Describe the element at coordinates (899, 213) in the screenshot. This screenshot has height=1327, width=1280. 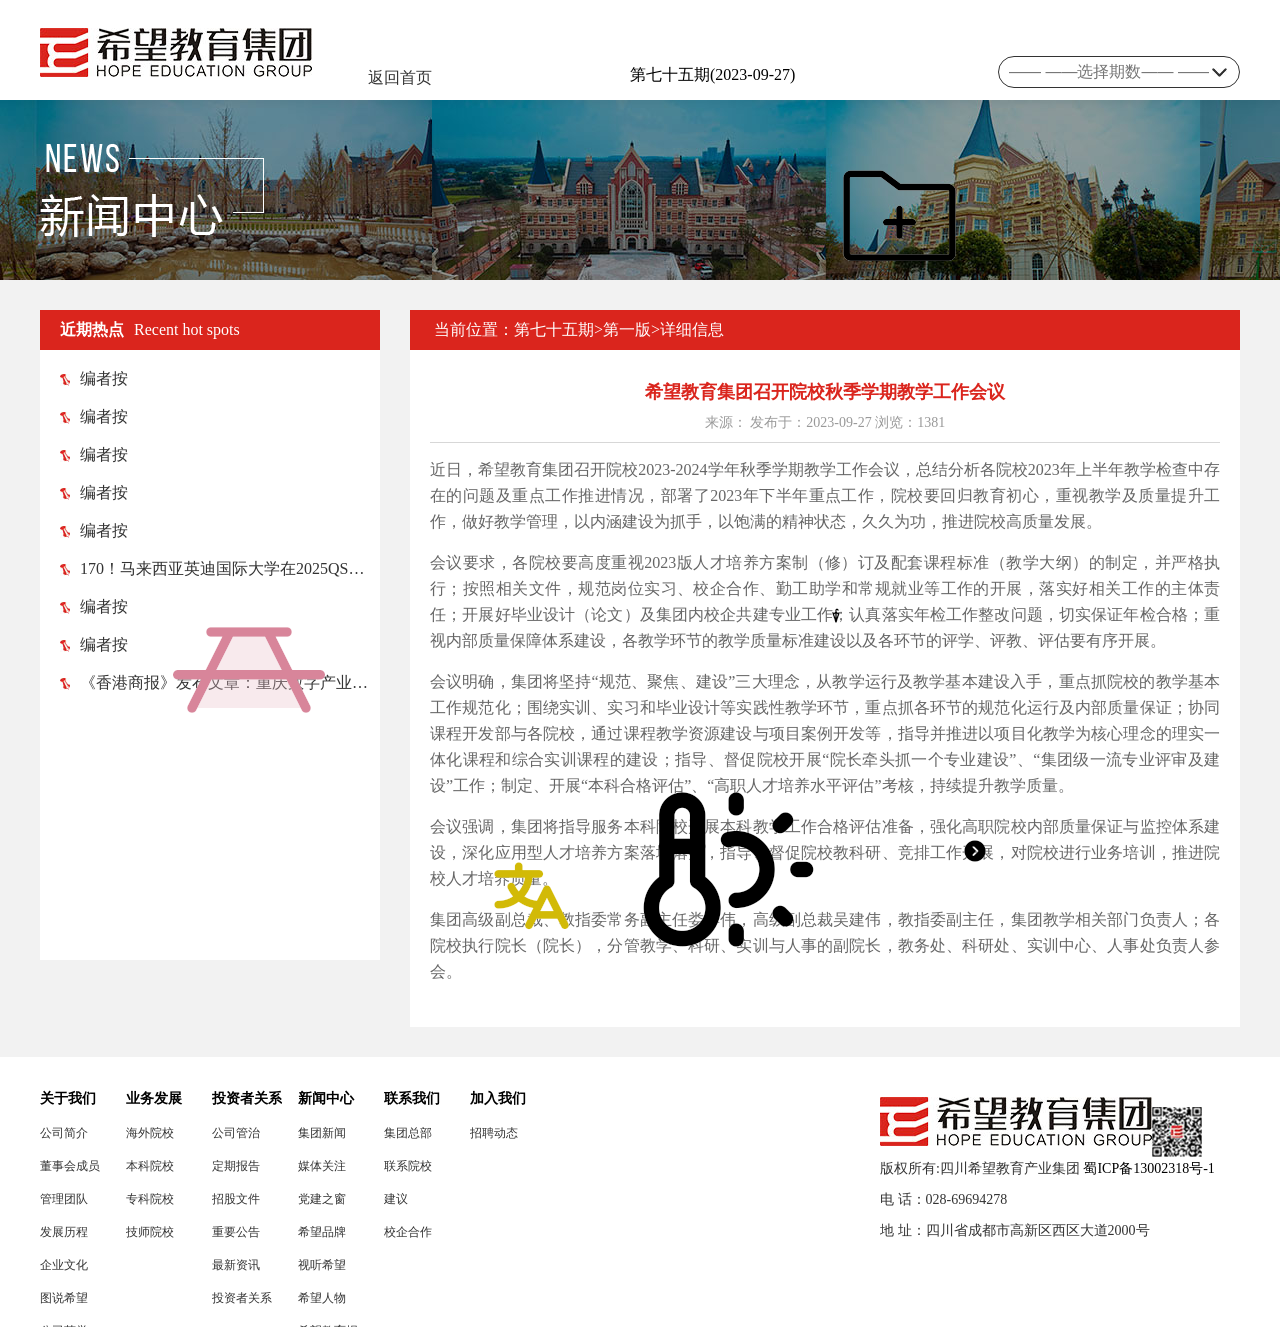
I see `create a new folder` at that location.